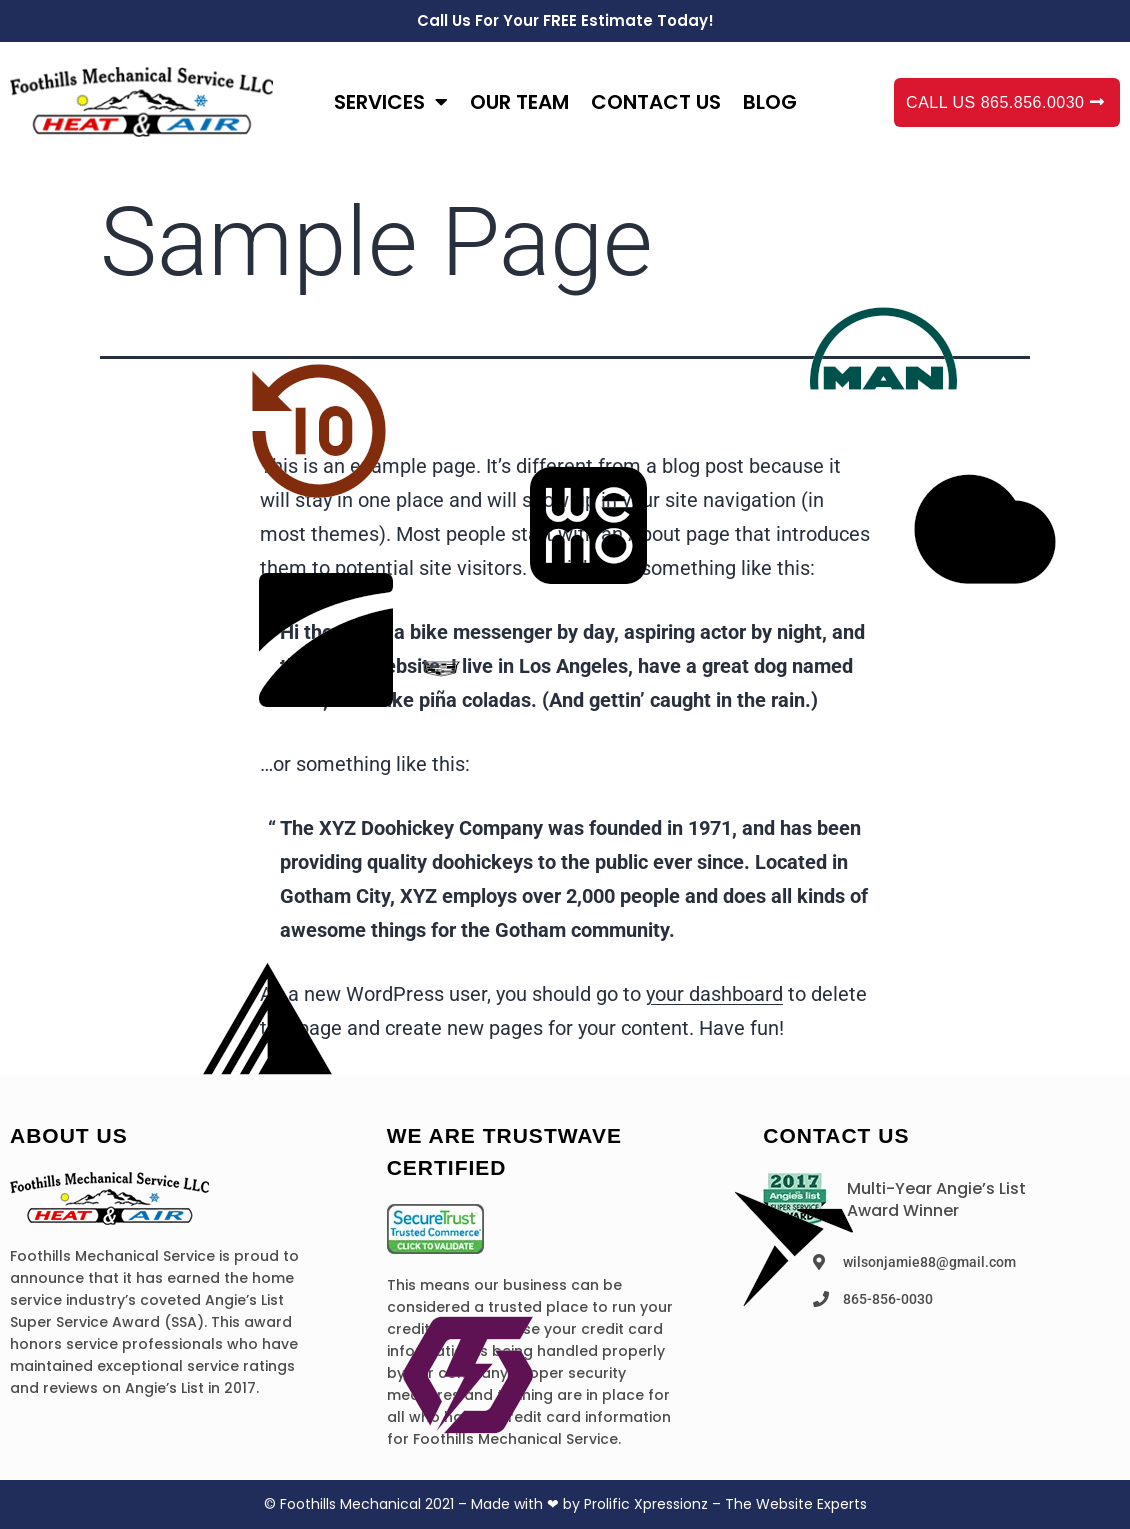 The height and width of the screenshot is (1529, 1130). I want to click on MAN truck and bus company logo, so click(883, 348).